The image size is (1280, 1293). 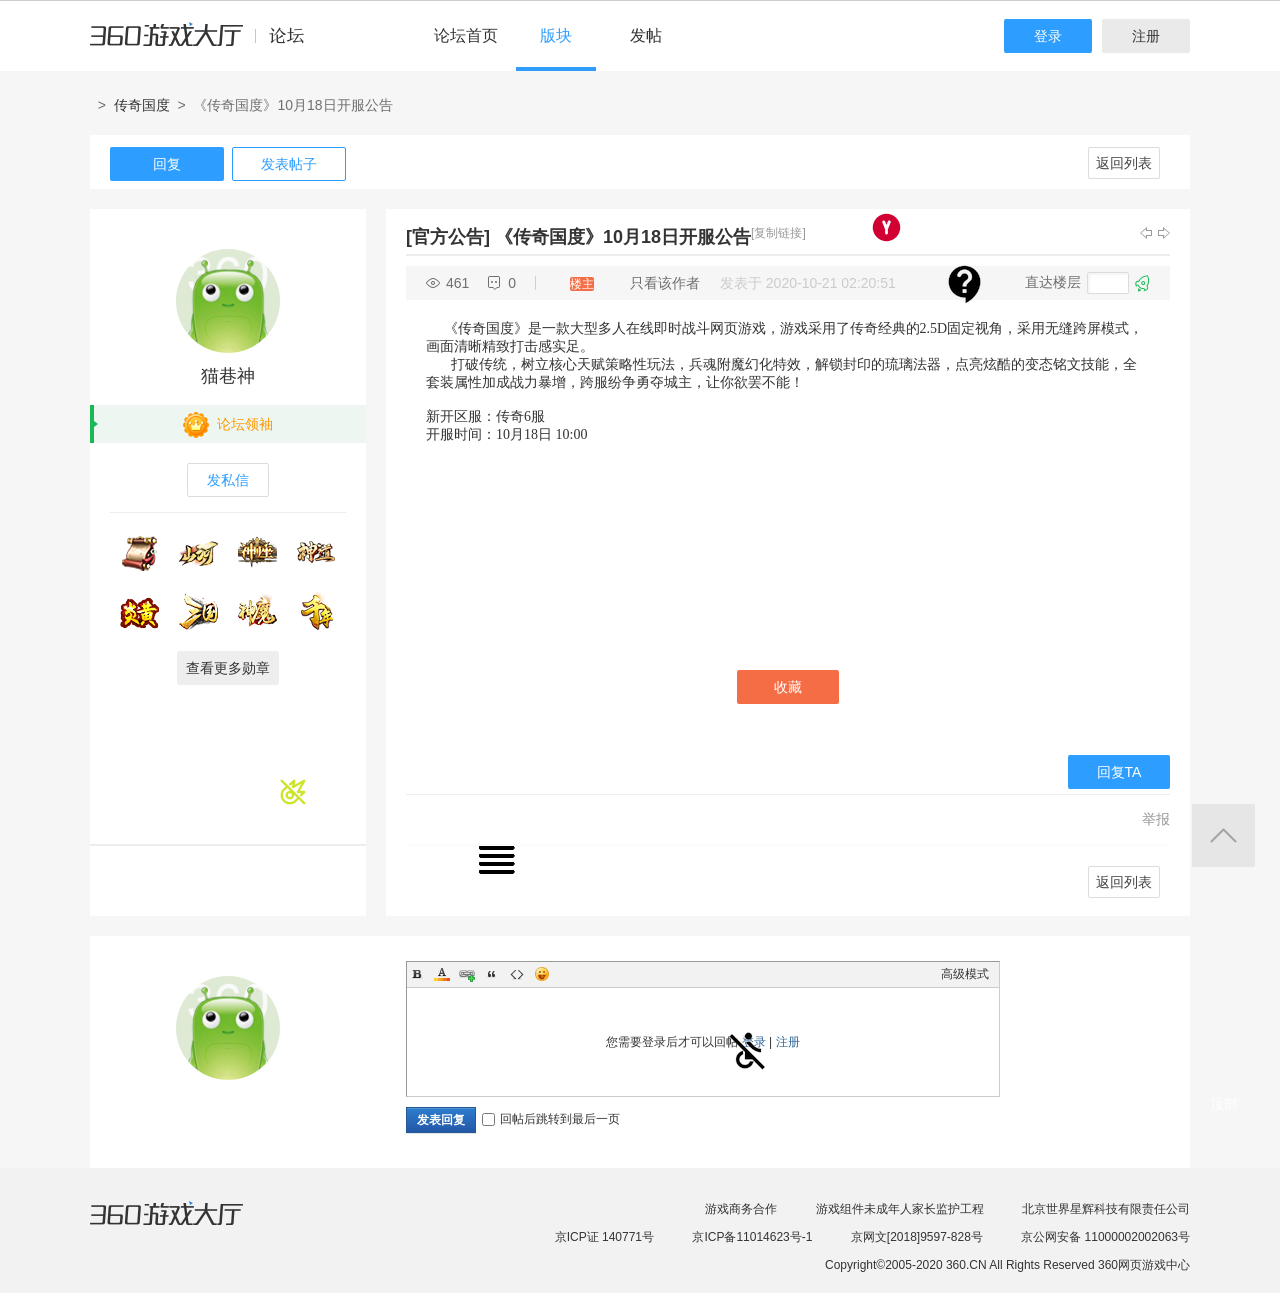 I want to click on disable meteor or impact effects, so click(x=293, y=792).